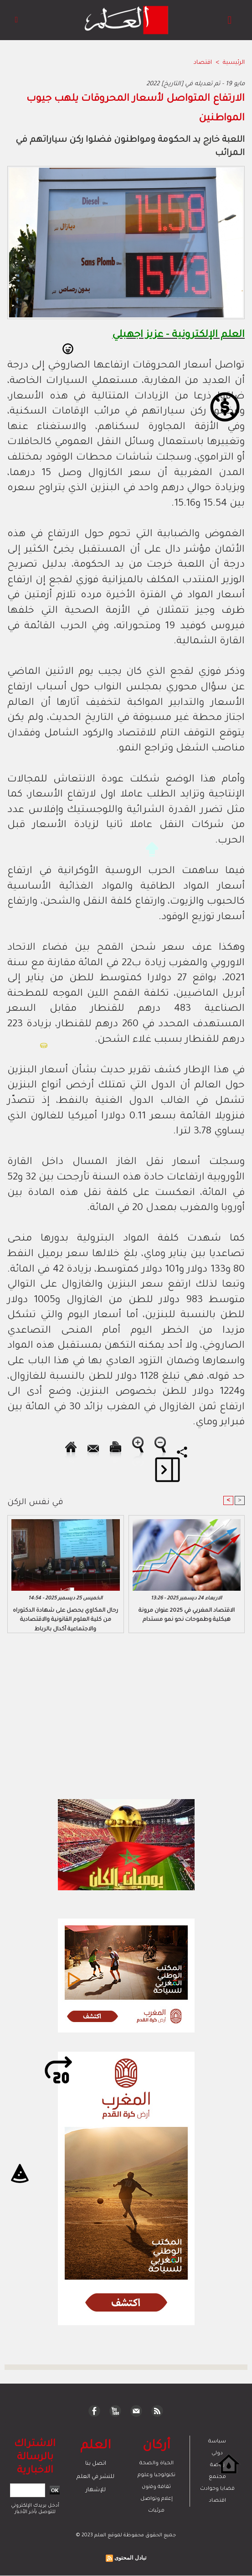 This screenshot has width=252, height=2576. I want to click on play media or start playback, so click(73, 1980).